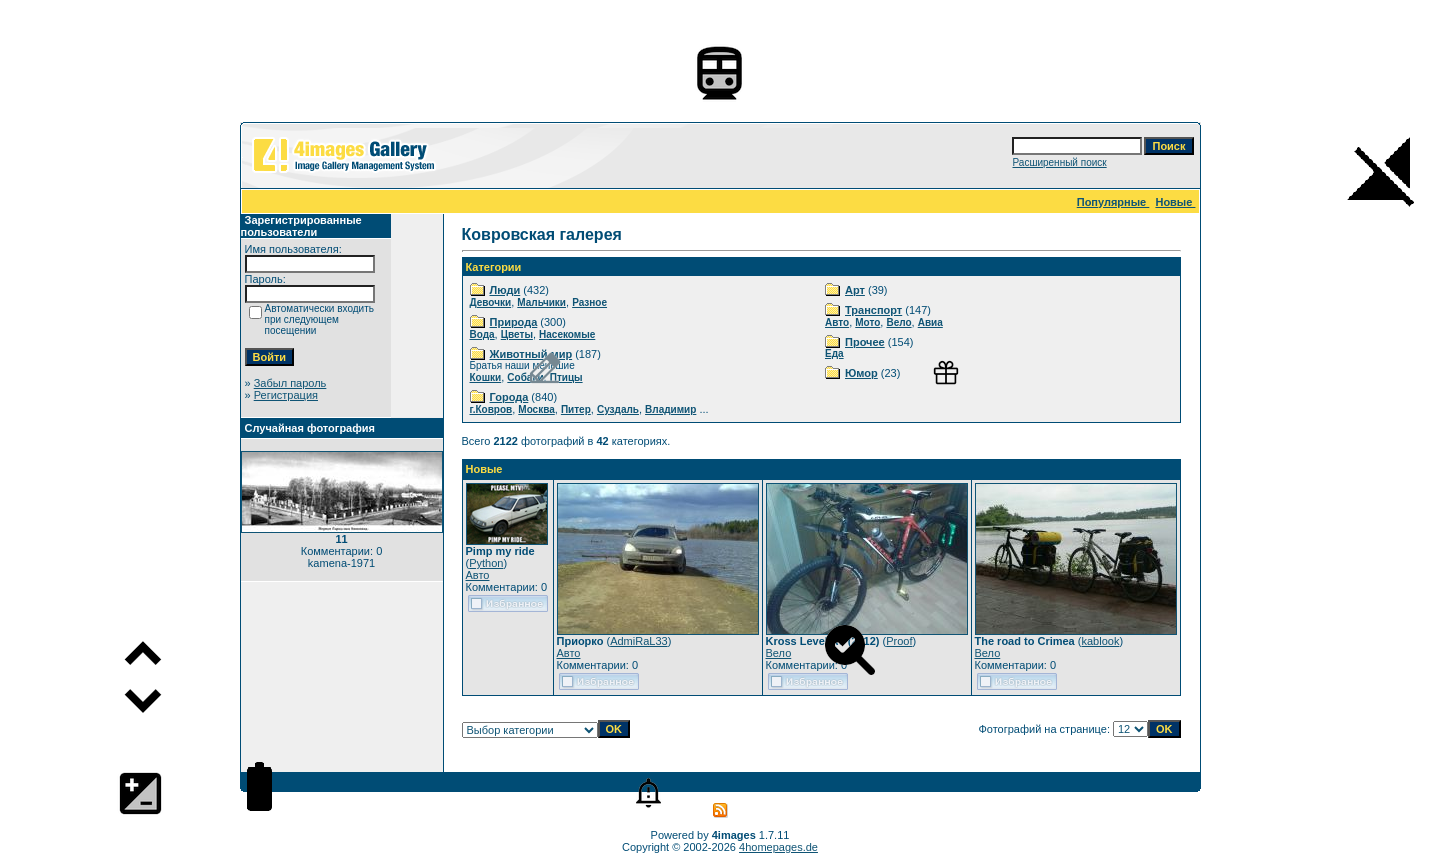 This screenshot has width=1440, height=864. Describe the element at coordinates (946, 374) in the screenshot. I see `view or redeem a gift` at that location.